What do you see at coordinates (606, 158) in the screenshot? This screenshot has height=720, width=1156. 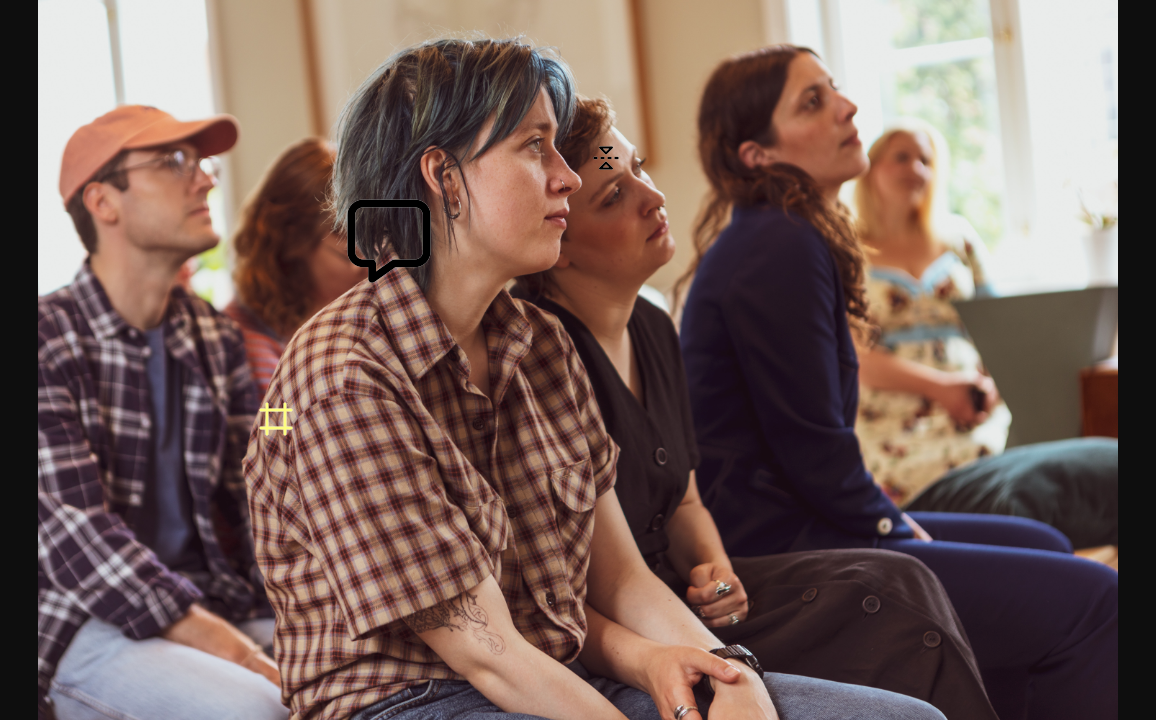 I see `flip image vertically` at bounding box center [606, 158].